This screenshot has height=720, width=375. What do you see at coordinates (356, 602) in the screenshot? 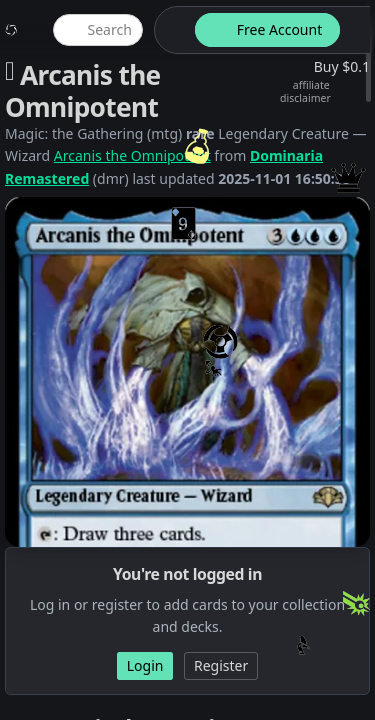
I see `indicates precision aiming or targeting mode` at bounding box center [356, 602].